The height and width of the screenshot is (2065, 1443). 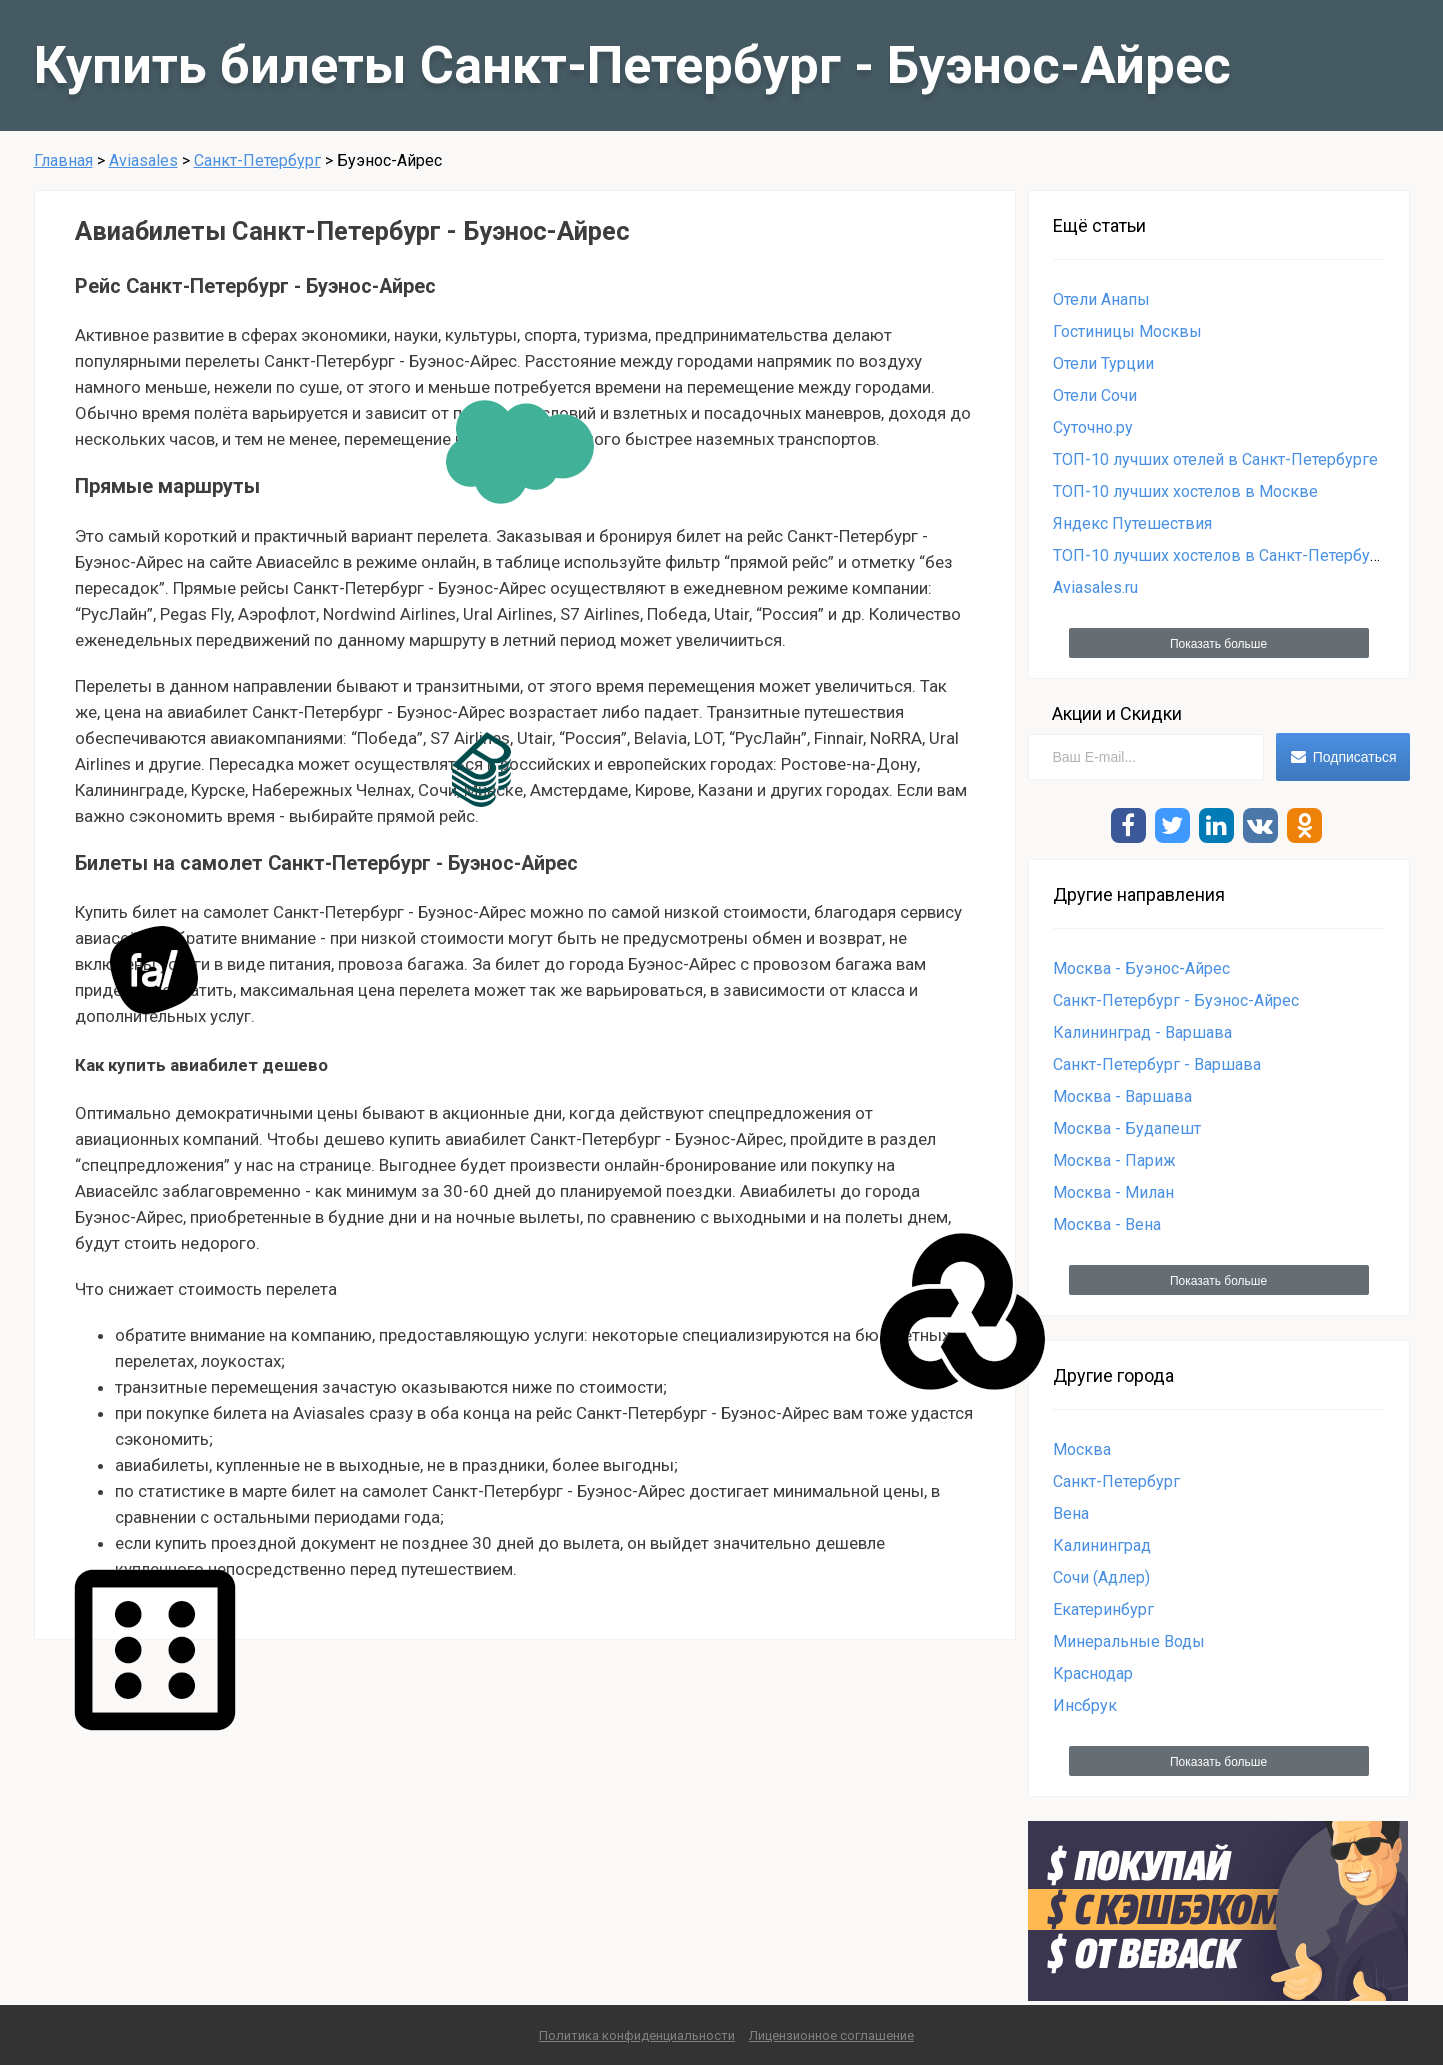 I want to click on open fathom analytics dashboard, so click(x=154, y=970).